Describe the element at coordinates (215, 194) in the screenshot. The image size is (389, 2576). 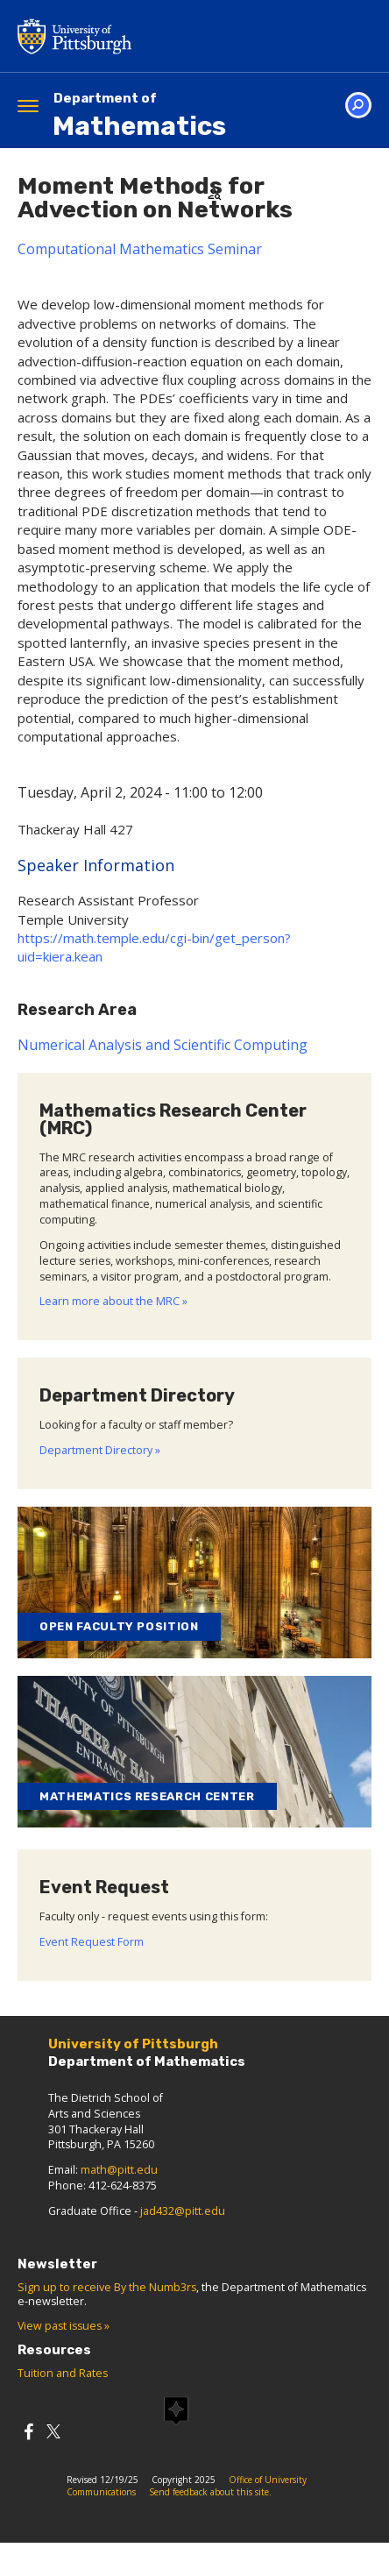
I see `search for a person or contact` at that location.